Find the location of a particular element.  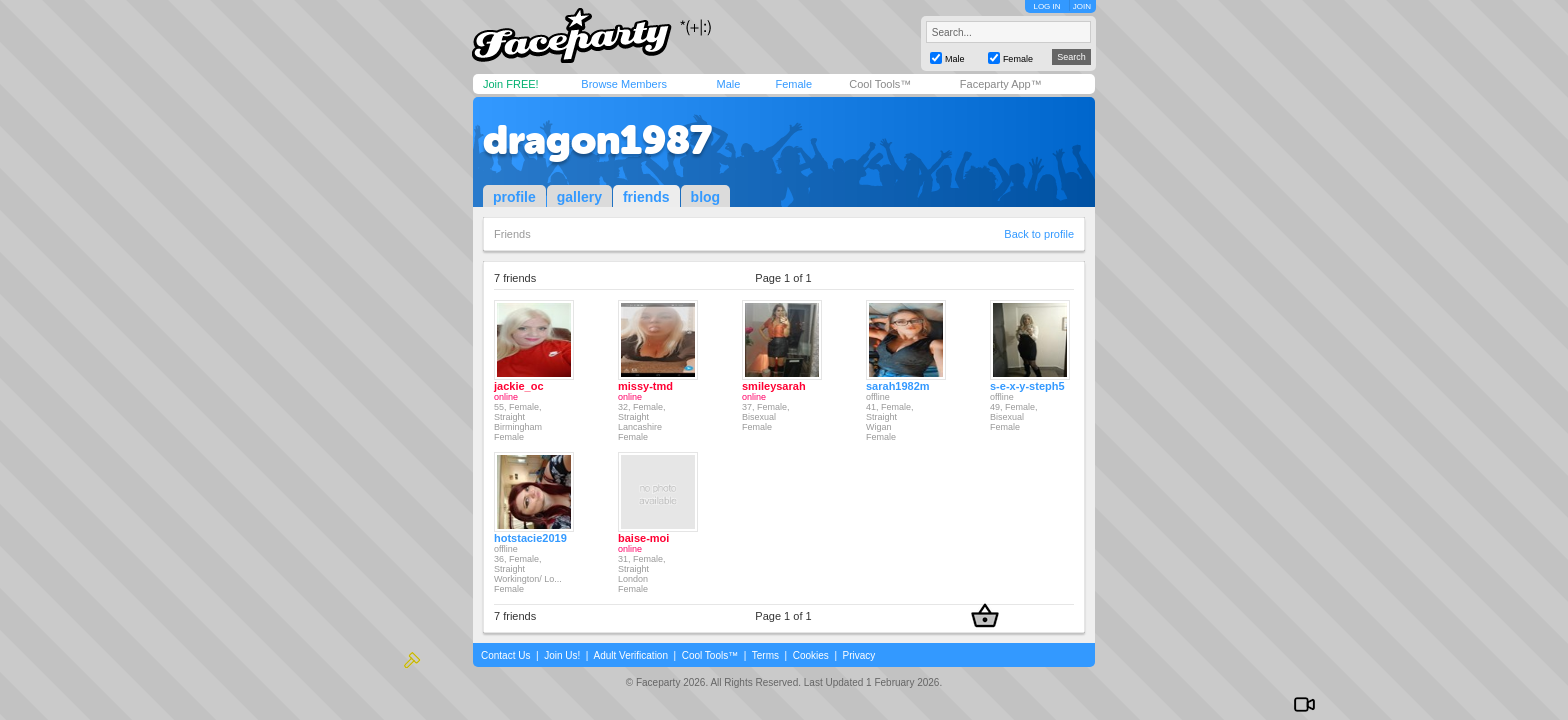

start a video call is located at coordinates (1304, 704).